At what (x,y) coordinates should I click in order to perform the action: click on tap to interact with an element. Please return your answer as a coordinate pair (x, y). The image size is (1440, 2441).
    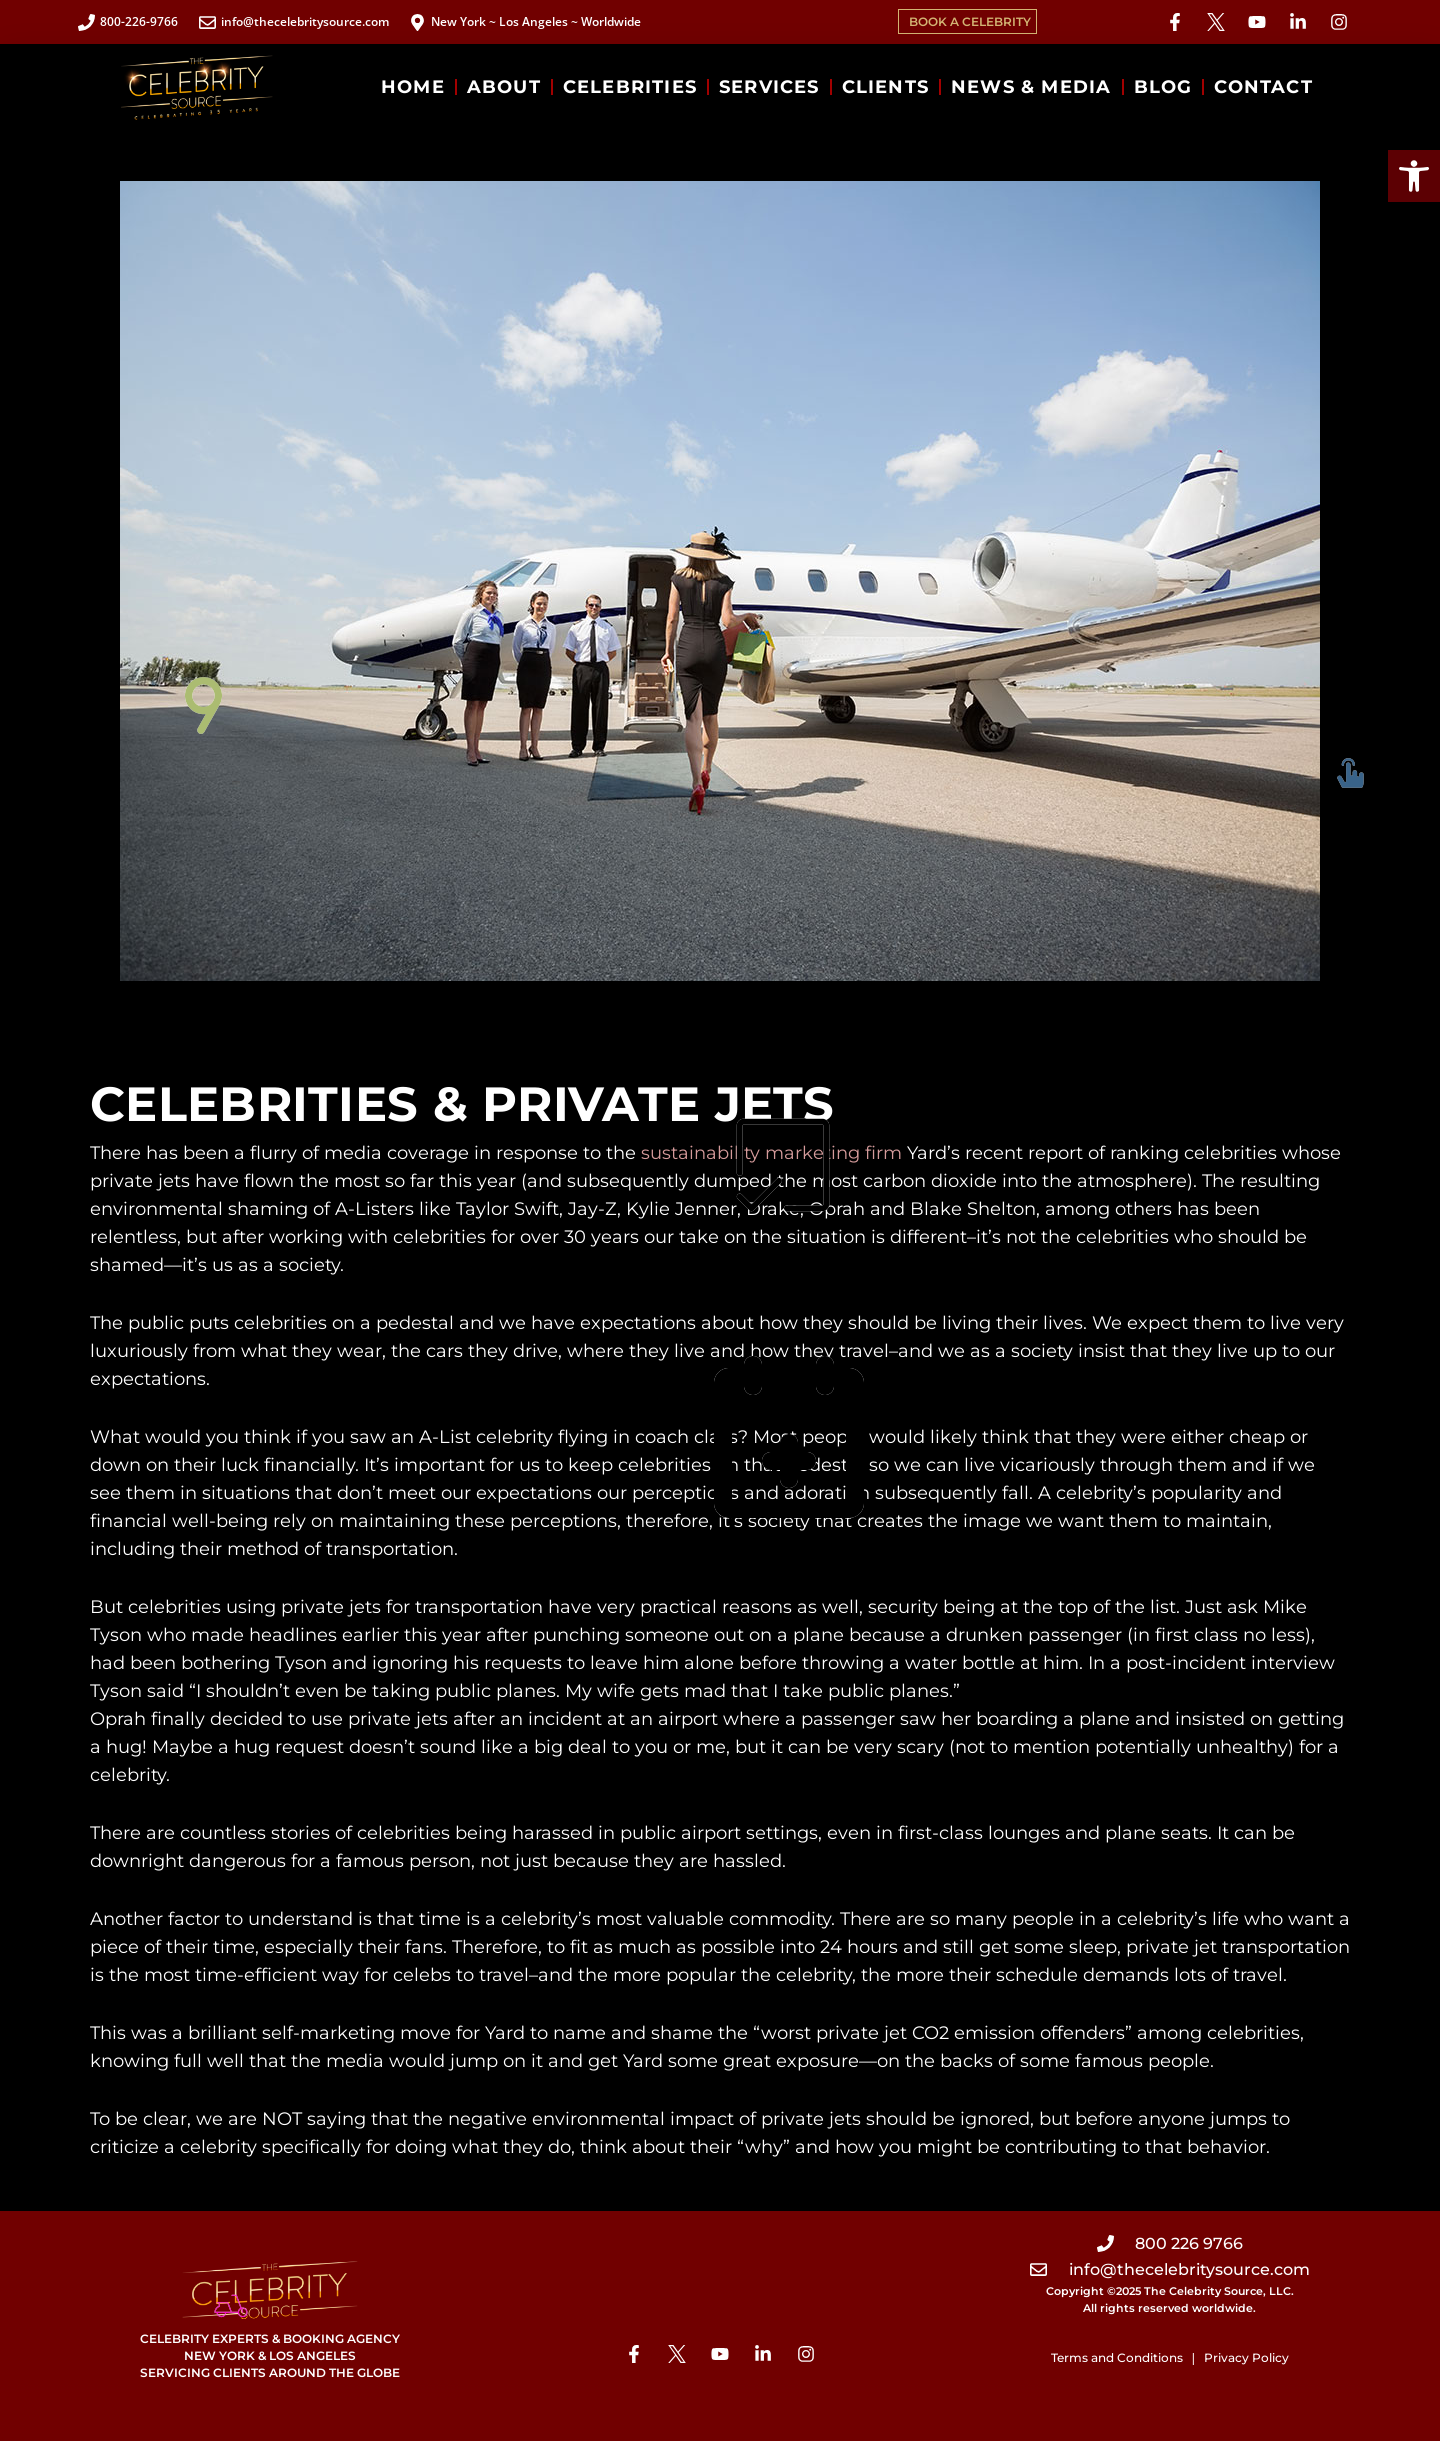
    Looking at the image, I should click on (1350, 773).